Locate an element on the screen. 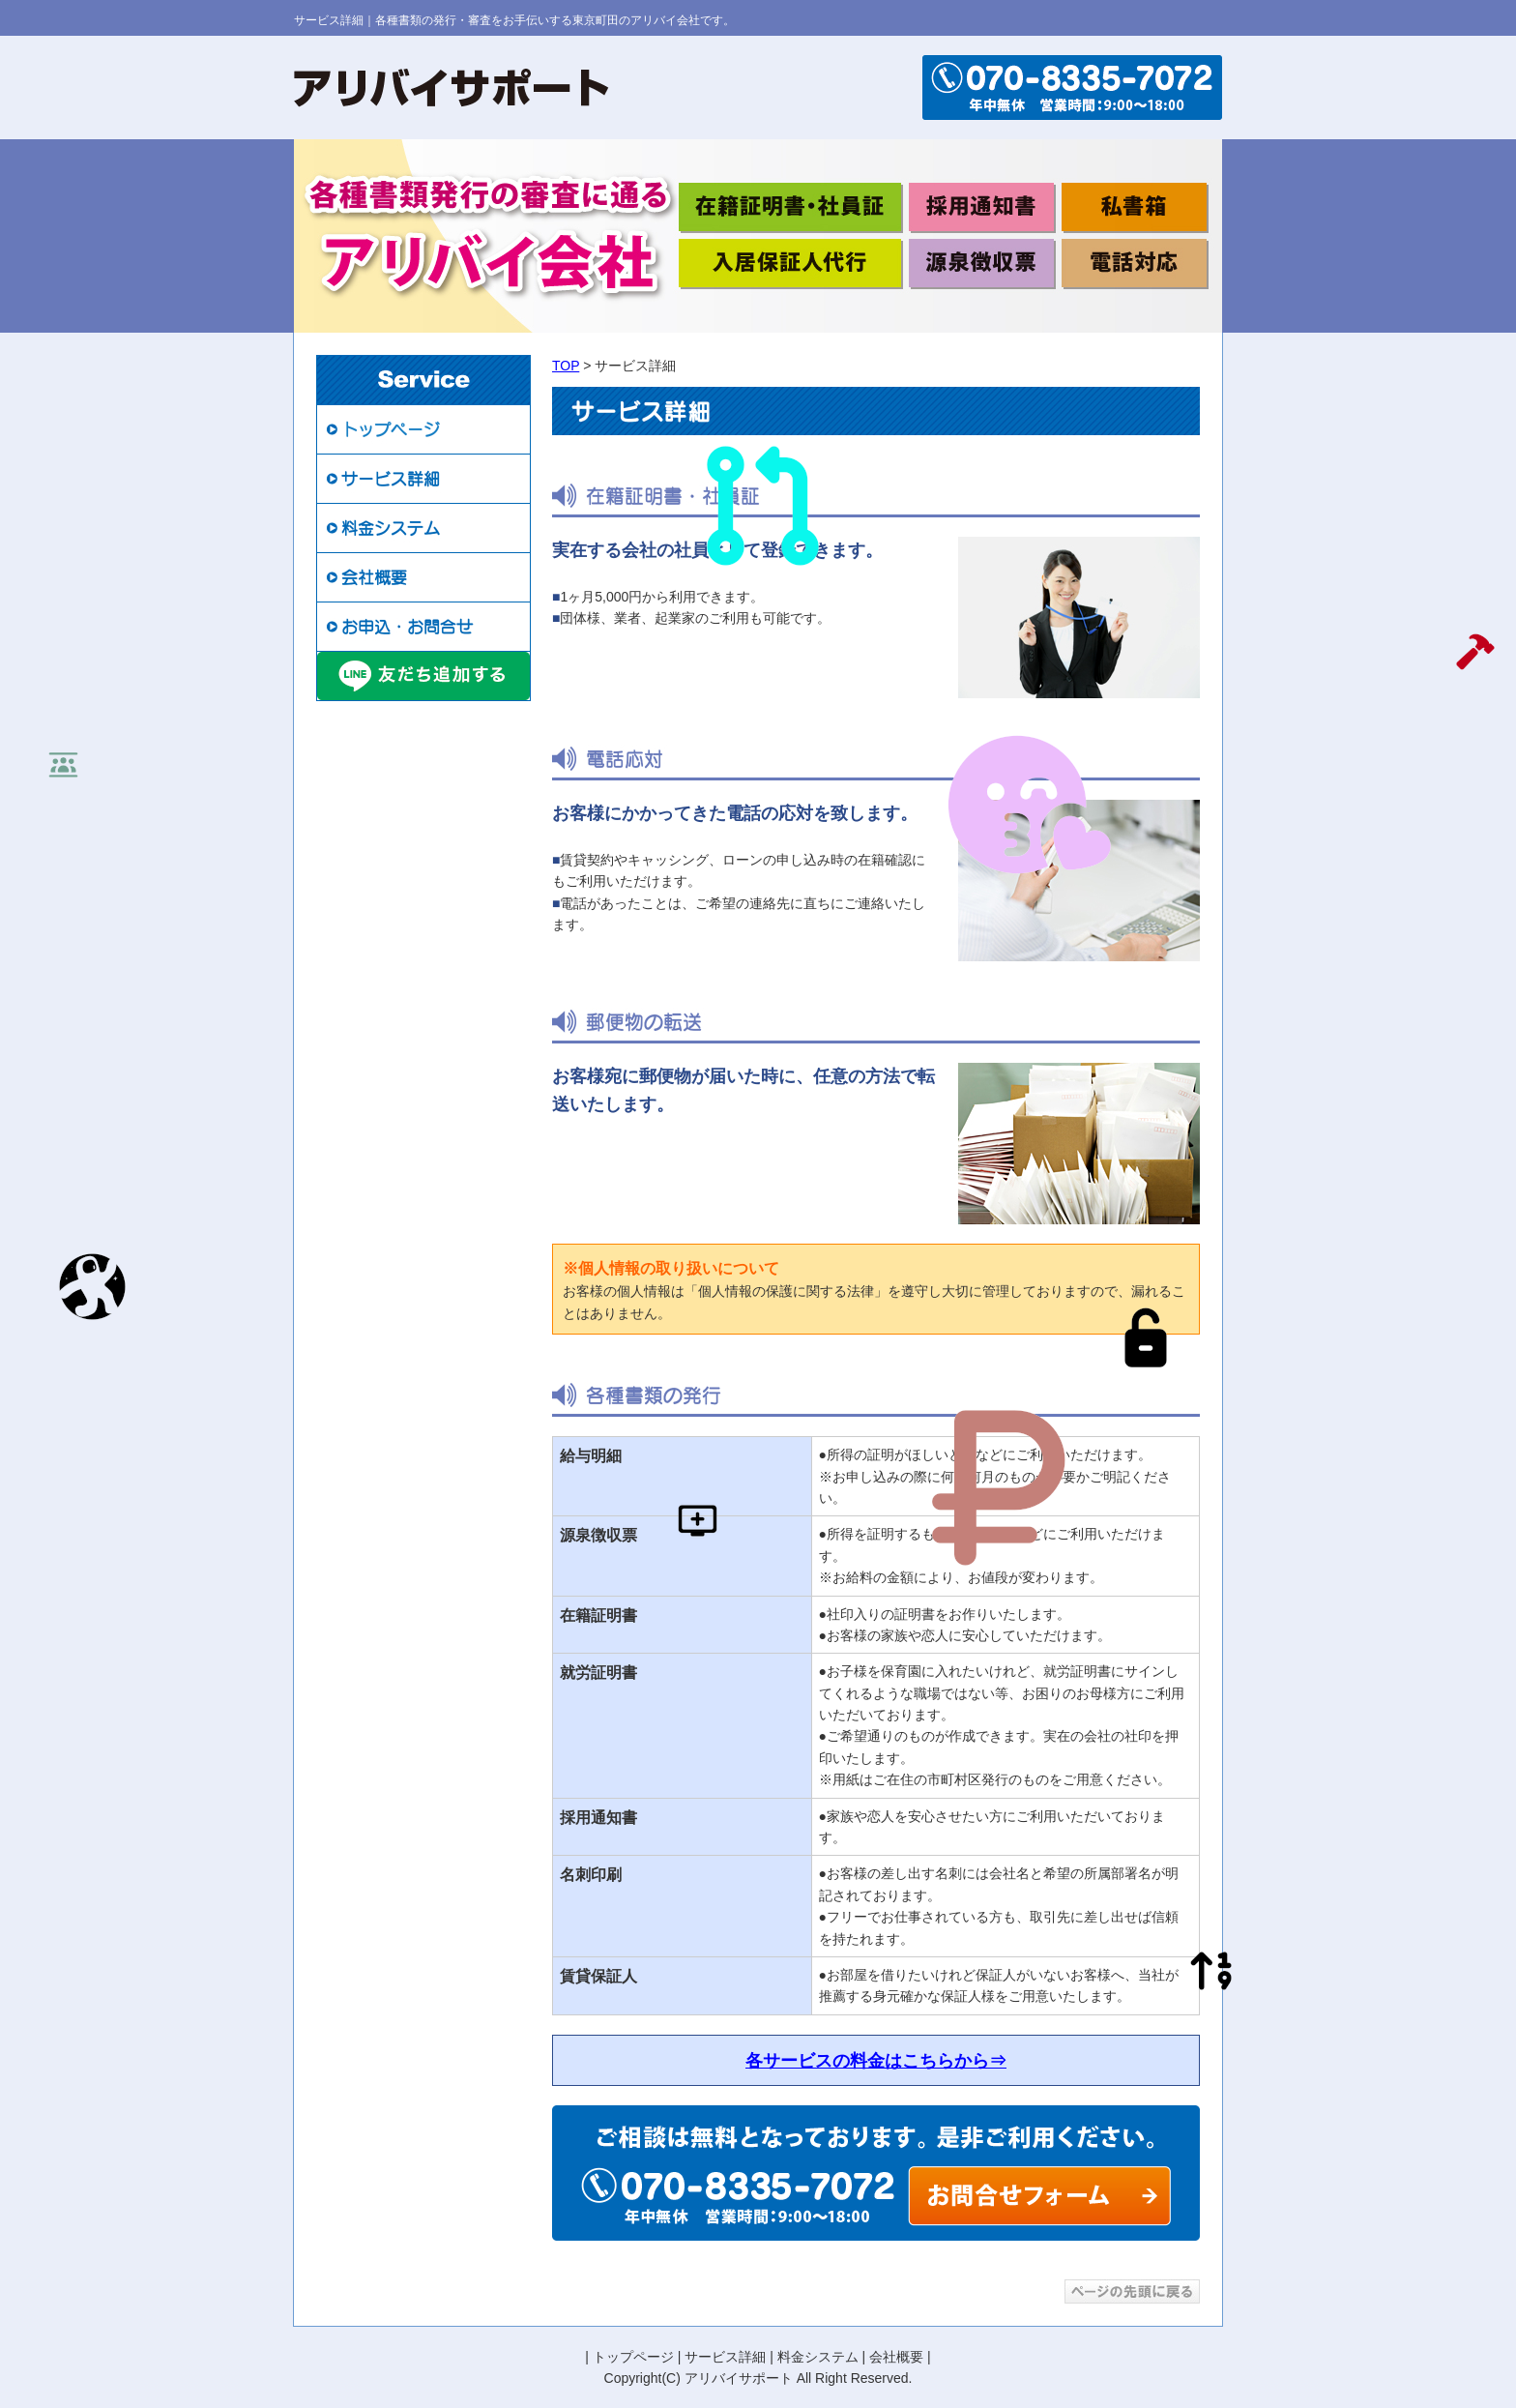  add video to watch queue is located at coordinates (697, 1520).